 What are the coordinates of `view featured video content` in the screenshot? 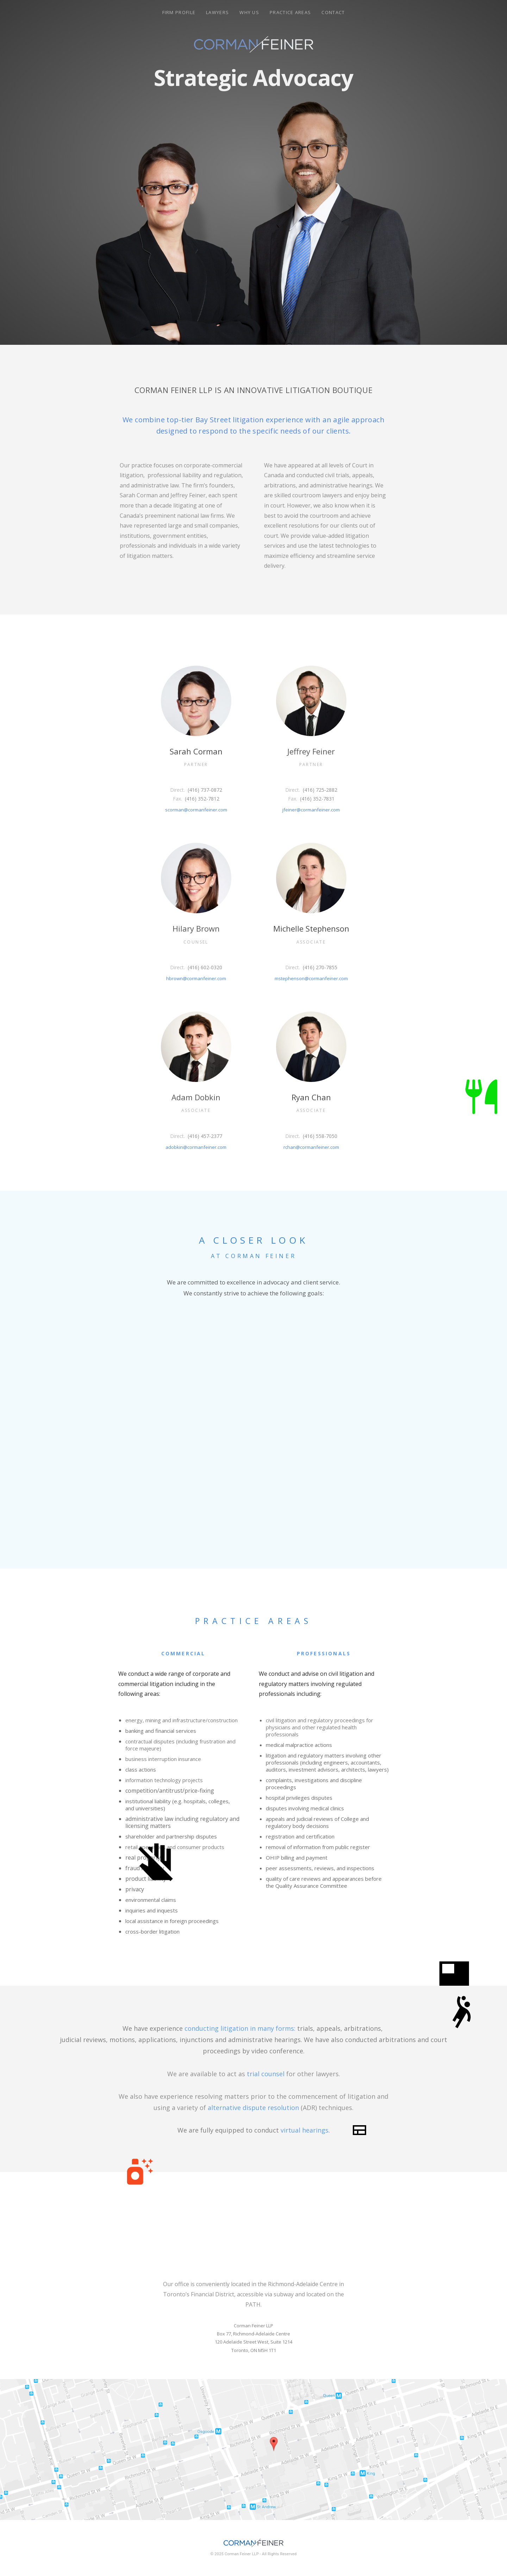 It's located at (454, 1973).